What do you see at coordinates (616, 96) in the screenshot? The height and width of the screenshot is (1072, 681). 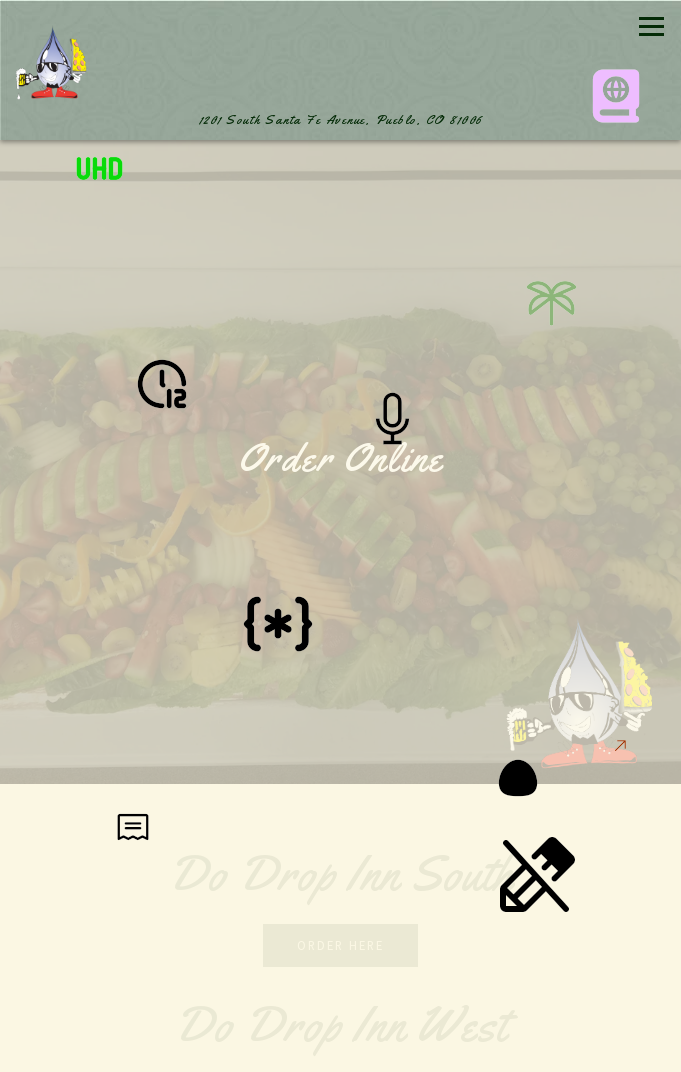 I see `access world atlas or geographic reference` at bounding box center [616, 96].